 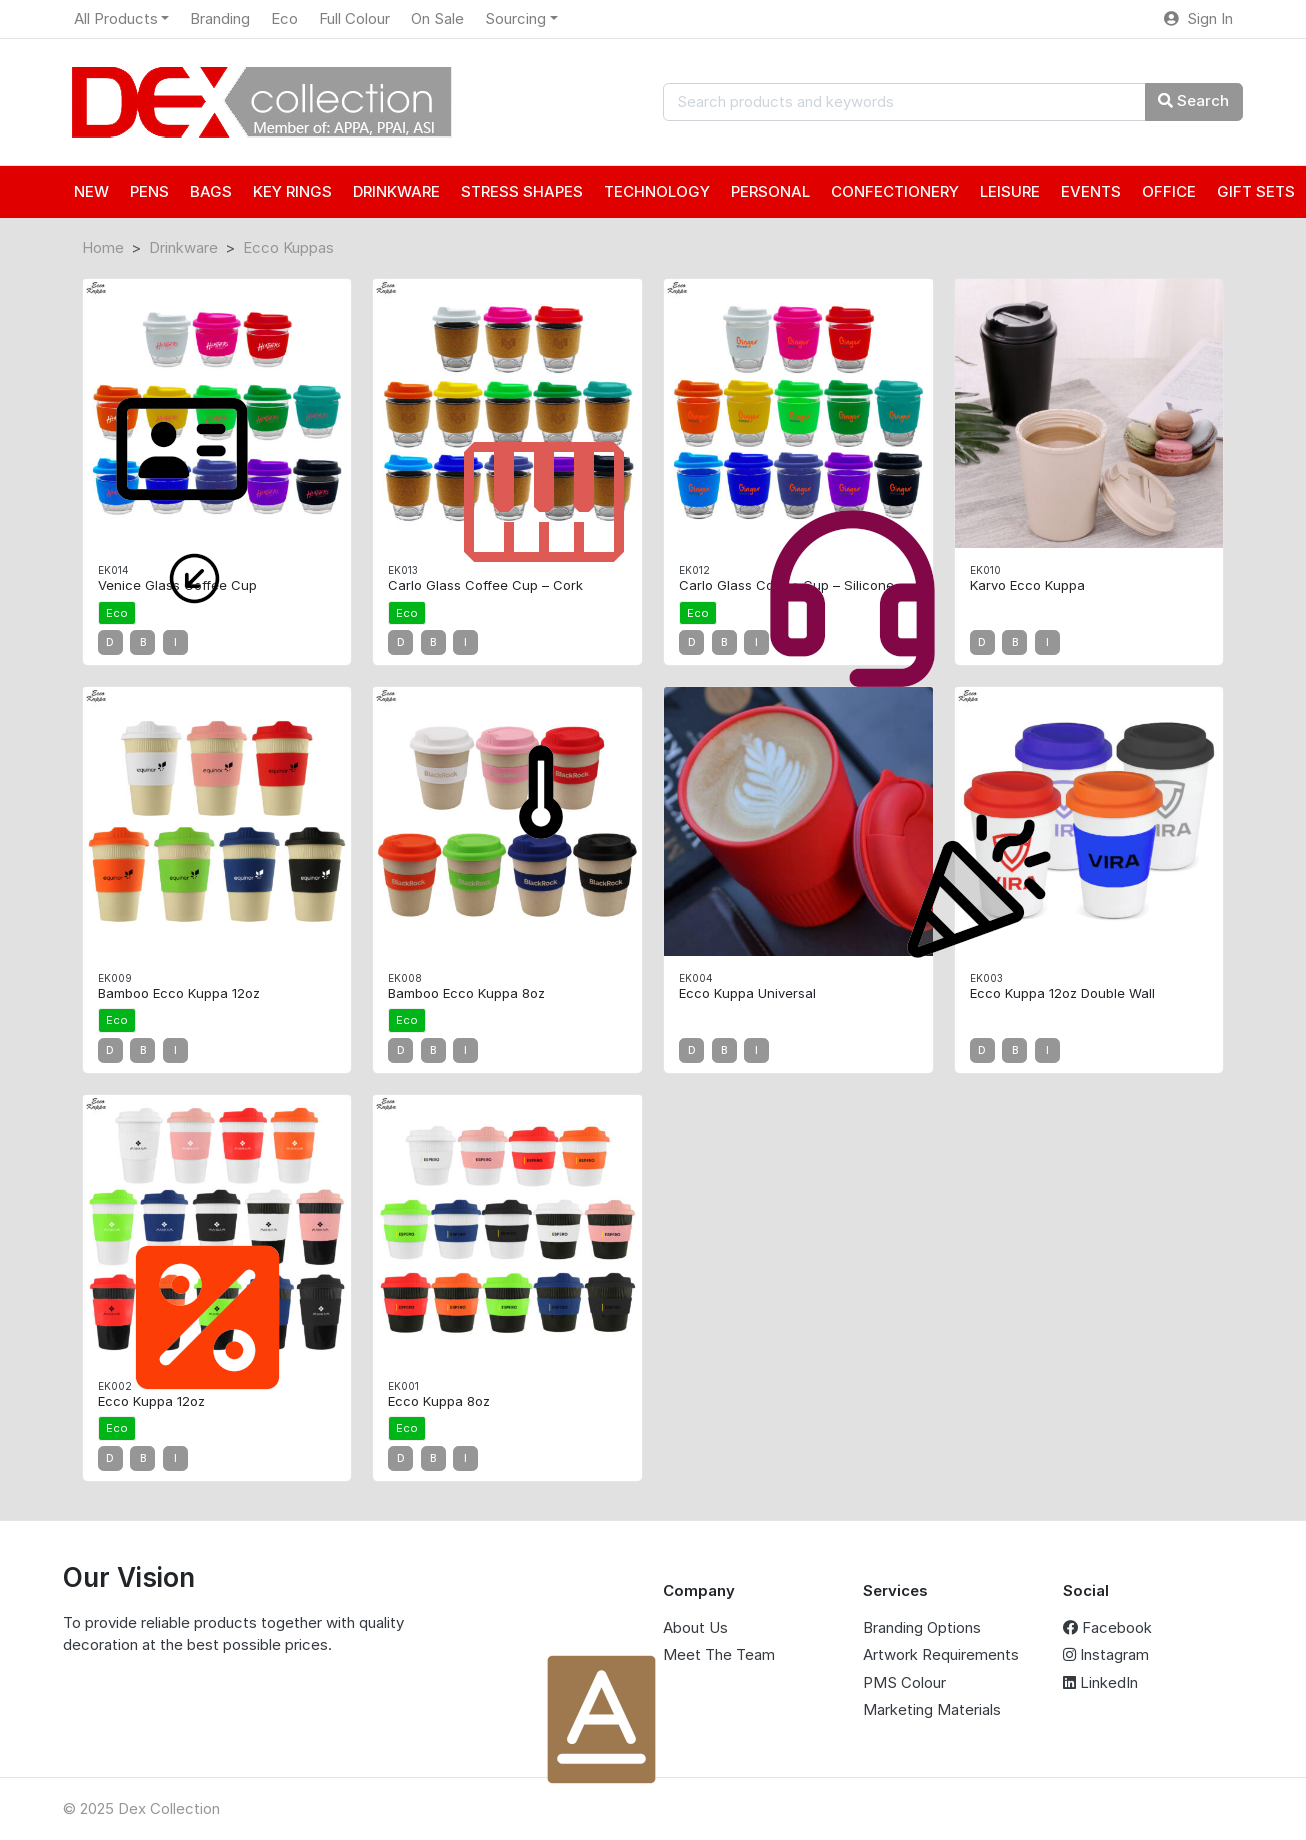 I want to click on view contact information, so click(x=182, y=449).